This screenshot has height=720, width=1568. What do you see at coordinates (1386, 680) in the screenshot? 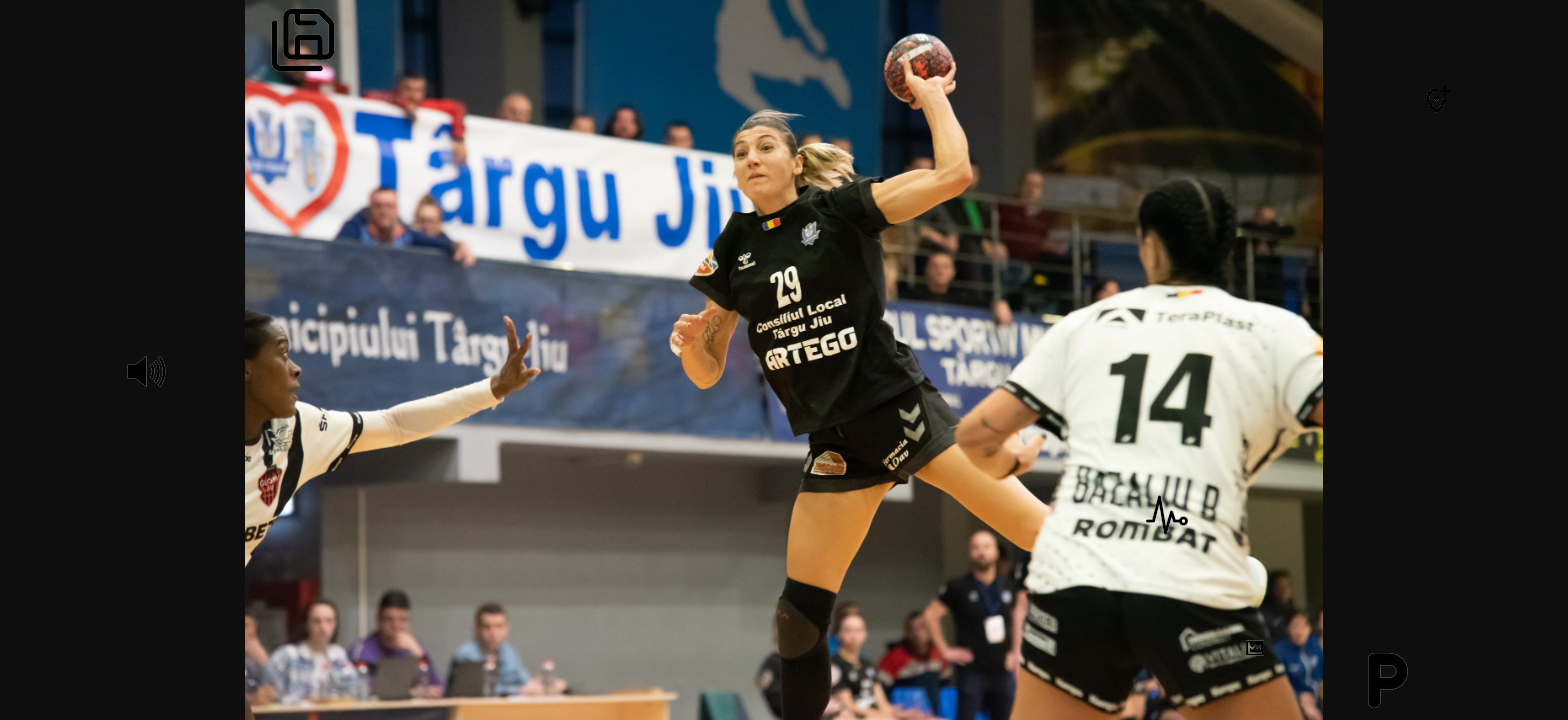
I see `find nearby parking locations` at bounding box center [1386, 680].